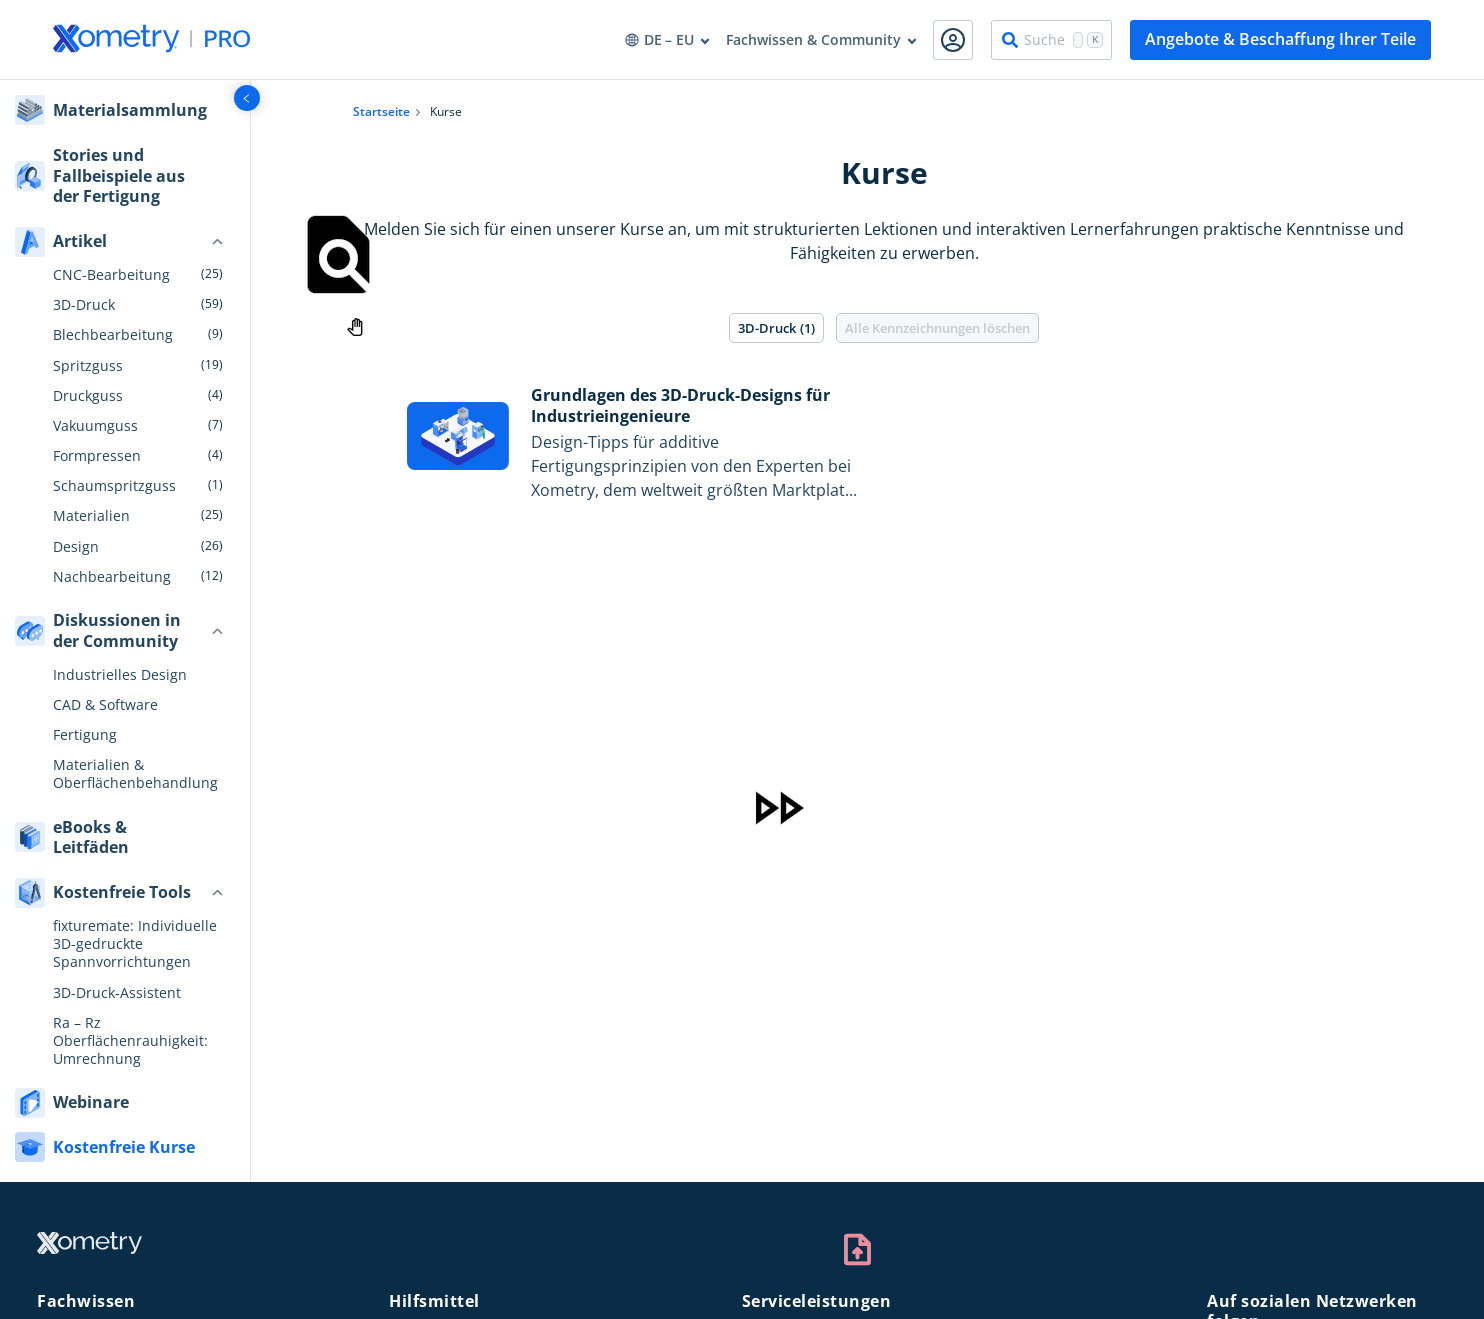  I want to click on skip forward in media playback, so click(778, 808).